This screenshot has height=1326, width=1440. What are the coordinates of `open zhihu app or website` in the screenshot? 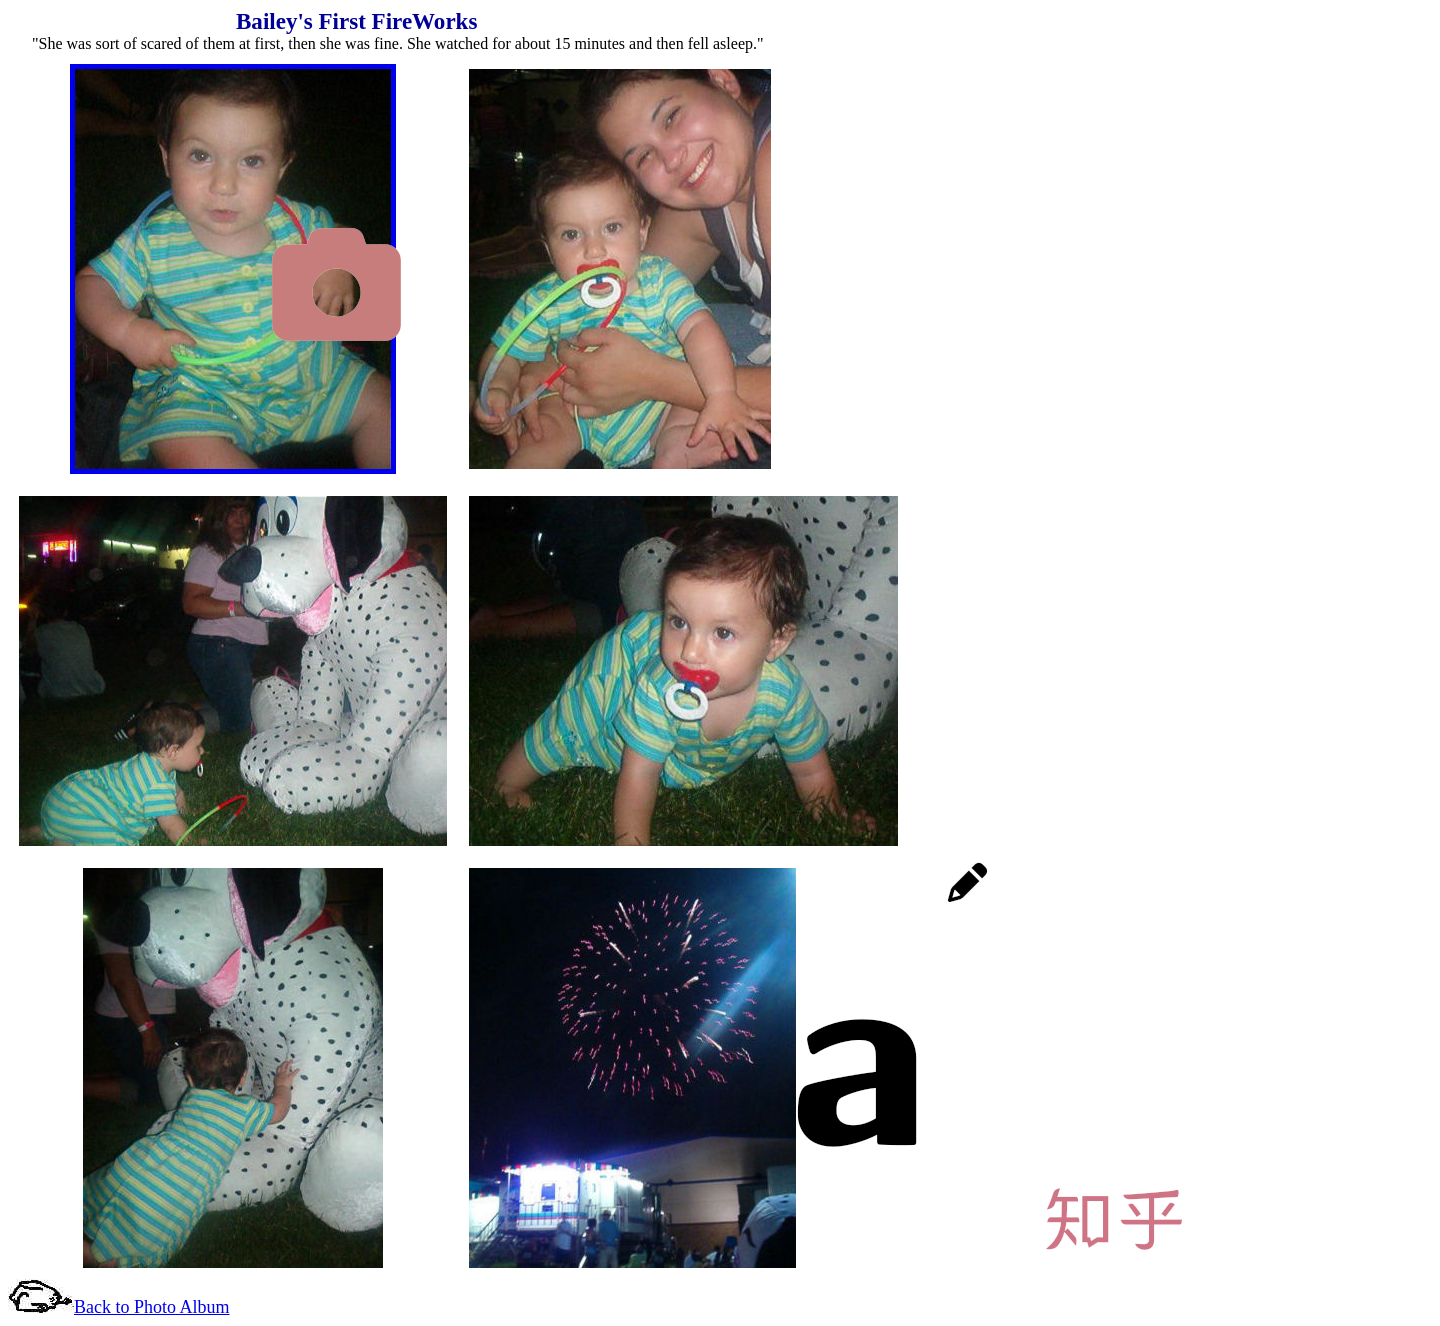 It's located at (1114, 1219).